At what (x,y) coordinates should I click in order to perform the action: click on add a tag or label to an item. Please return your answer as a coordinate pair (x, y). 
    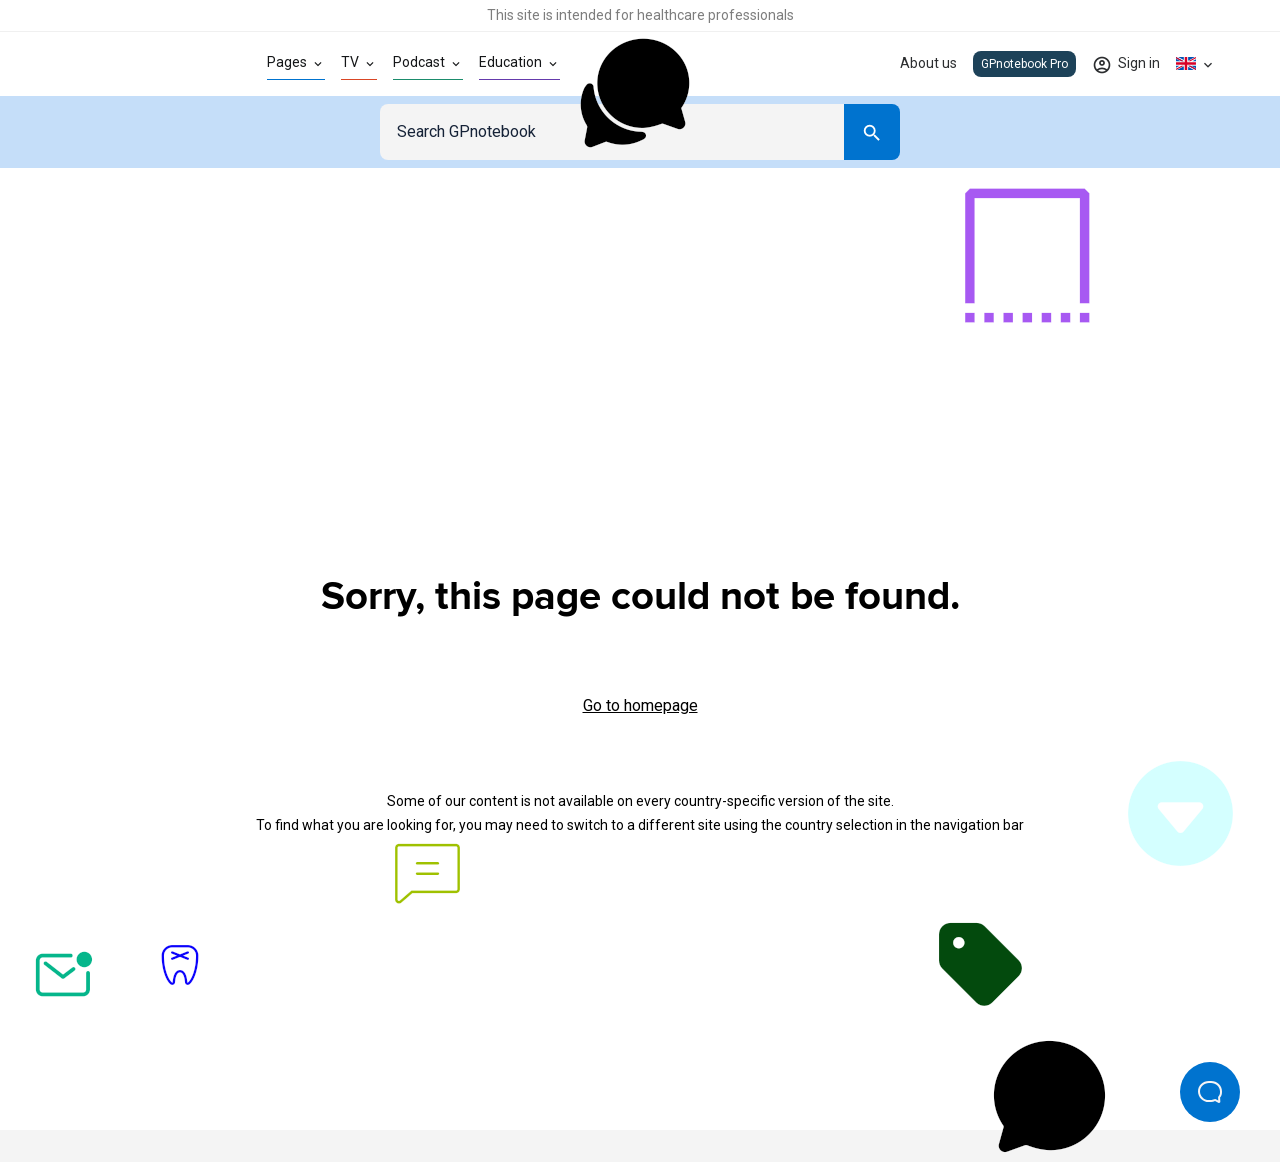
    Looking at the image, I should click on (978, 962).